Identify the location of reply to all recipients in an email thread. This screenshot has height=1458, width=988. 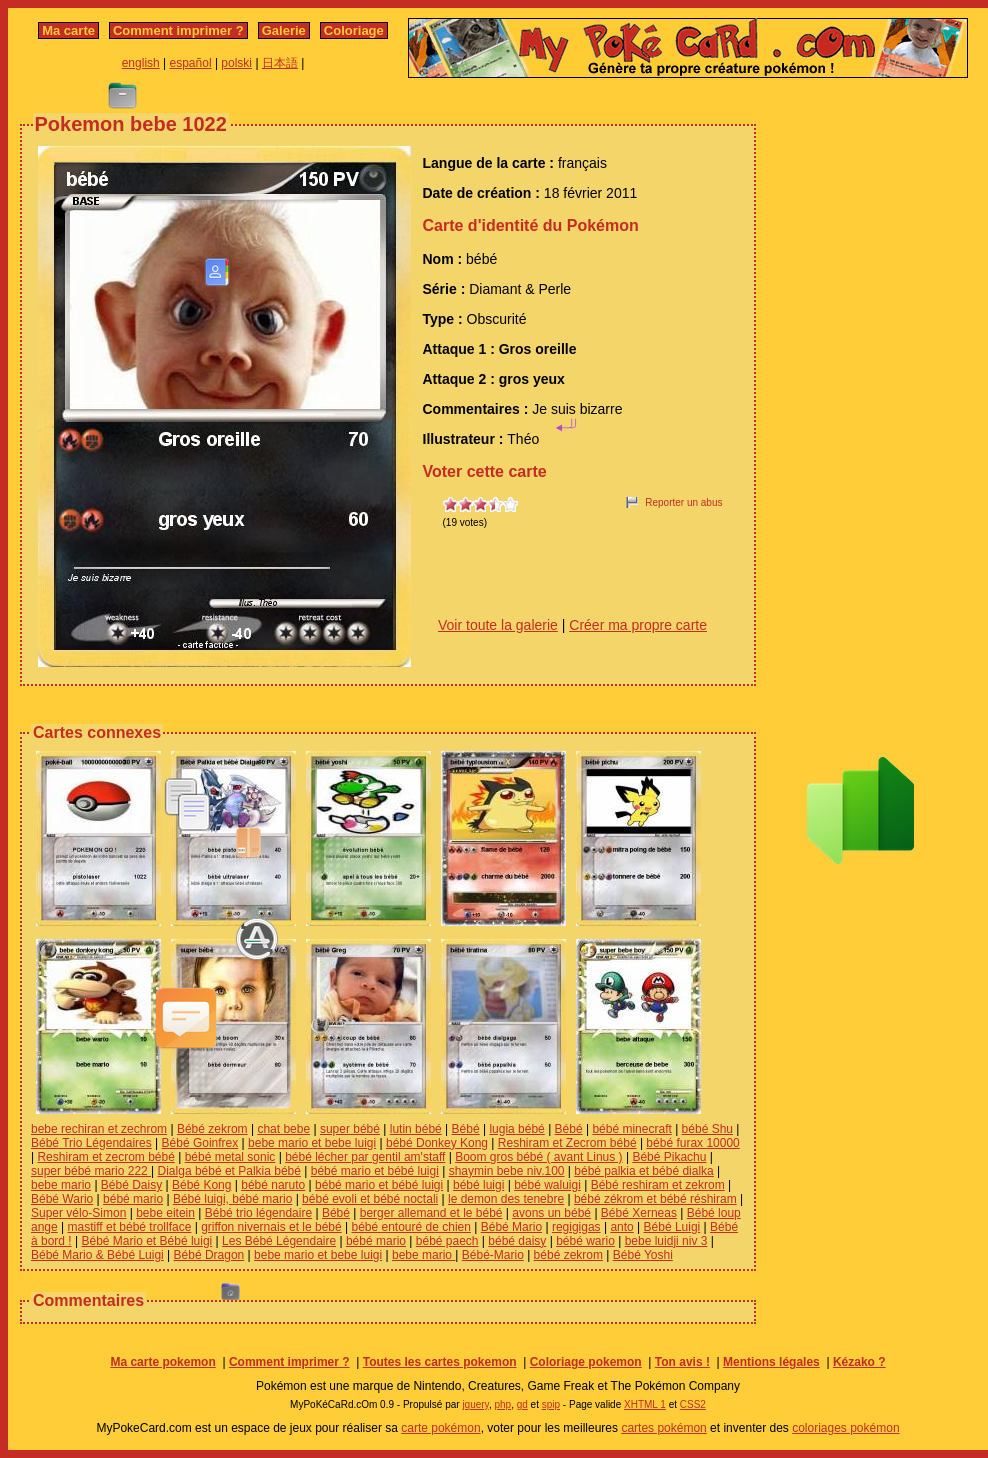
(565, 423).